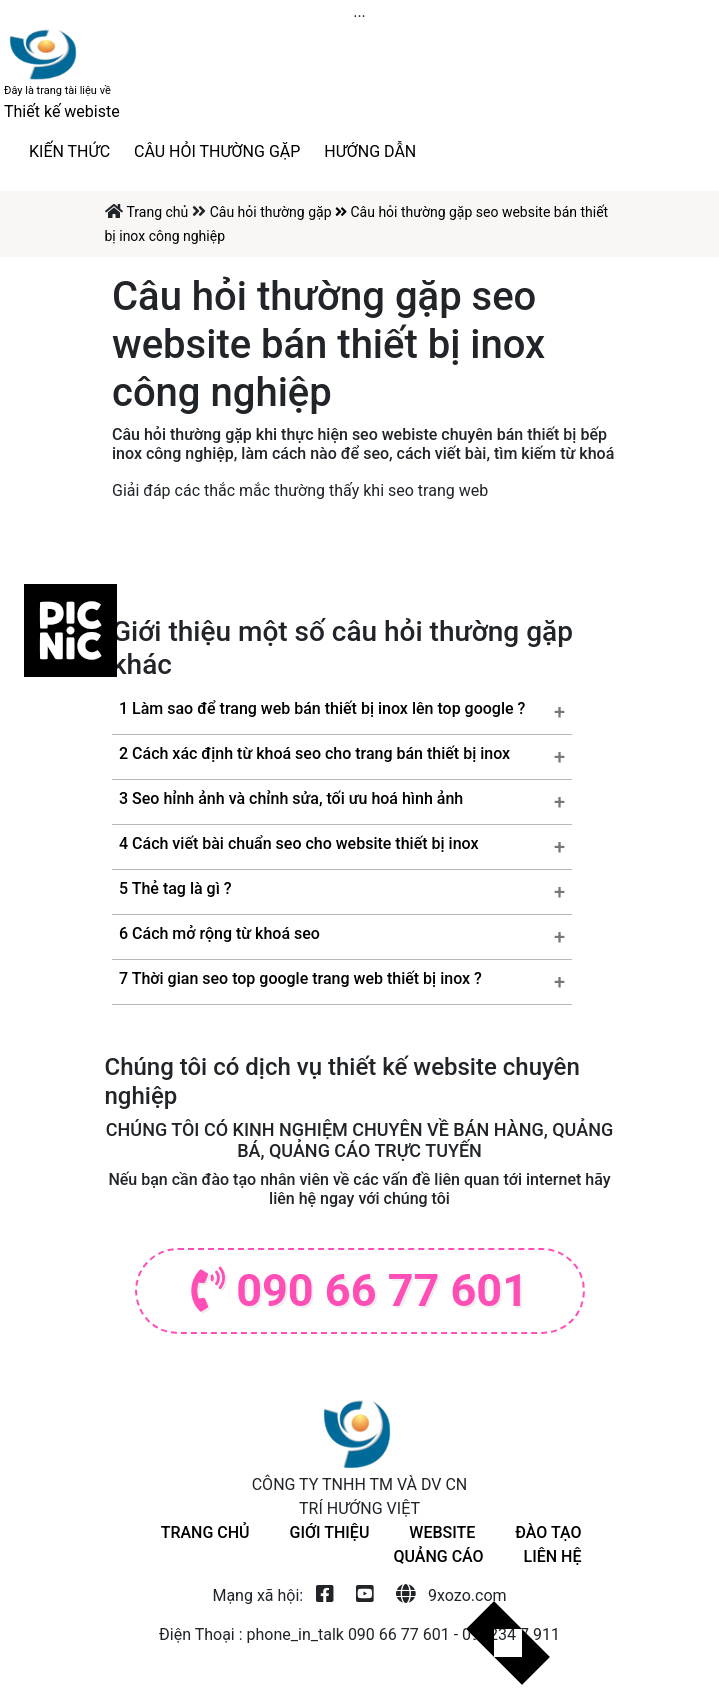 The width and height of the screenshot is (719, 1695). What do you see at coordinates (508, 1643) in the screenshot?
I see `ktor framework logo` at bounding box center [508, 1643].